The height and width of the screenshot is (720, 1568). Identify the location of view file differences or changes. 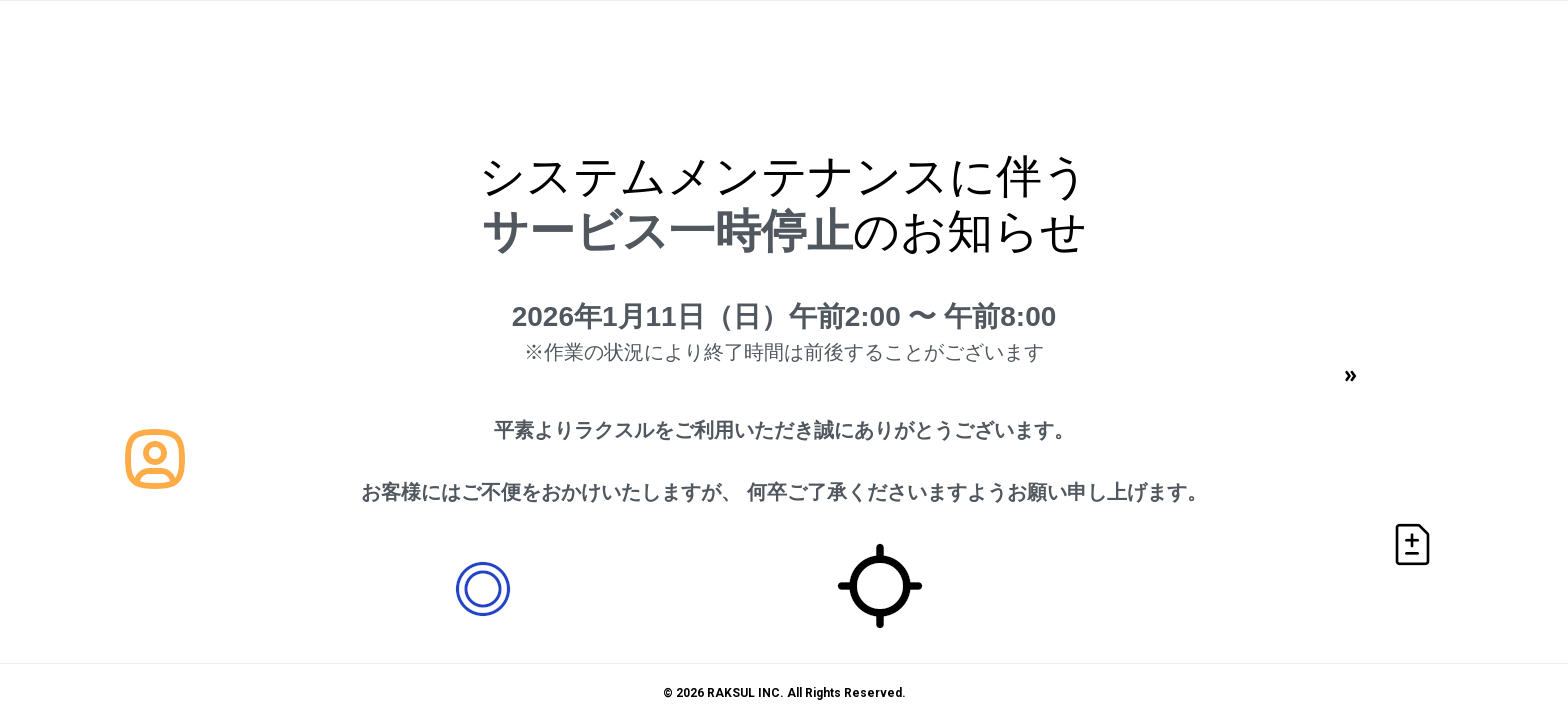
(1412, 544).